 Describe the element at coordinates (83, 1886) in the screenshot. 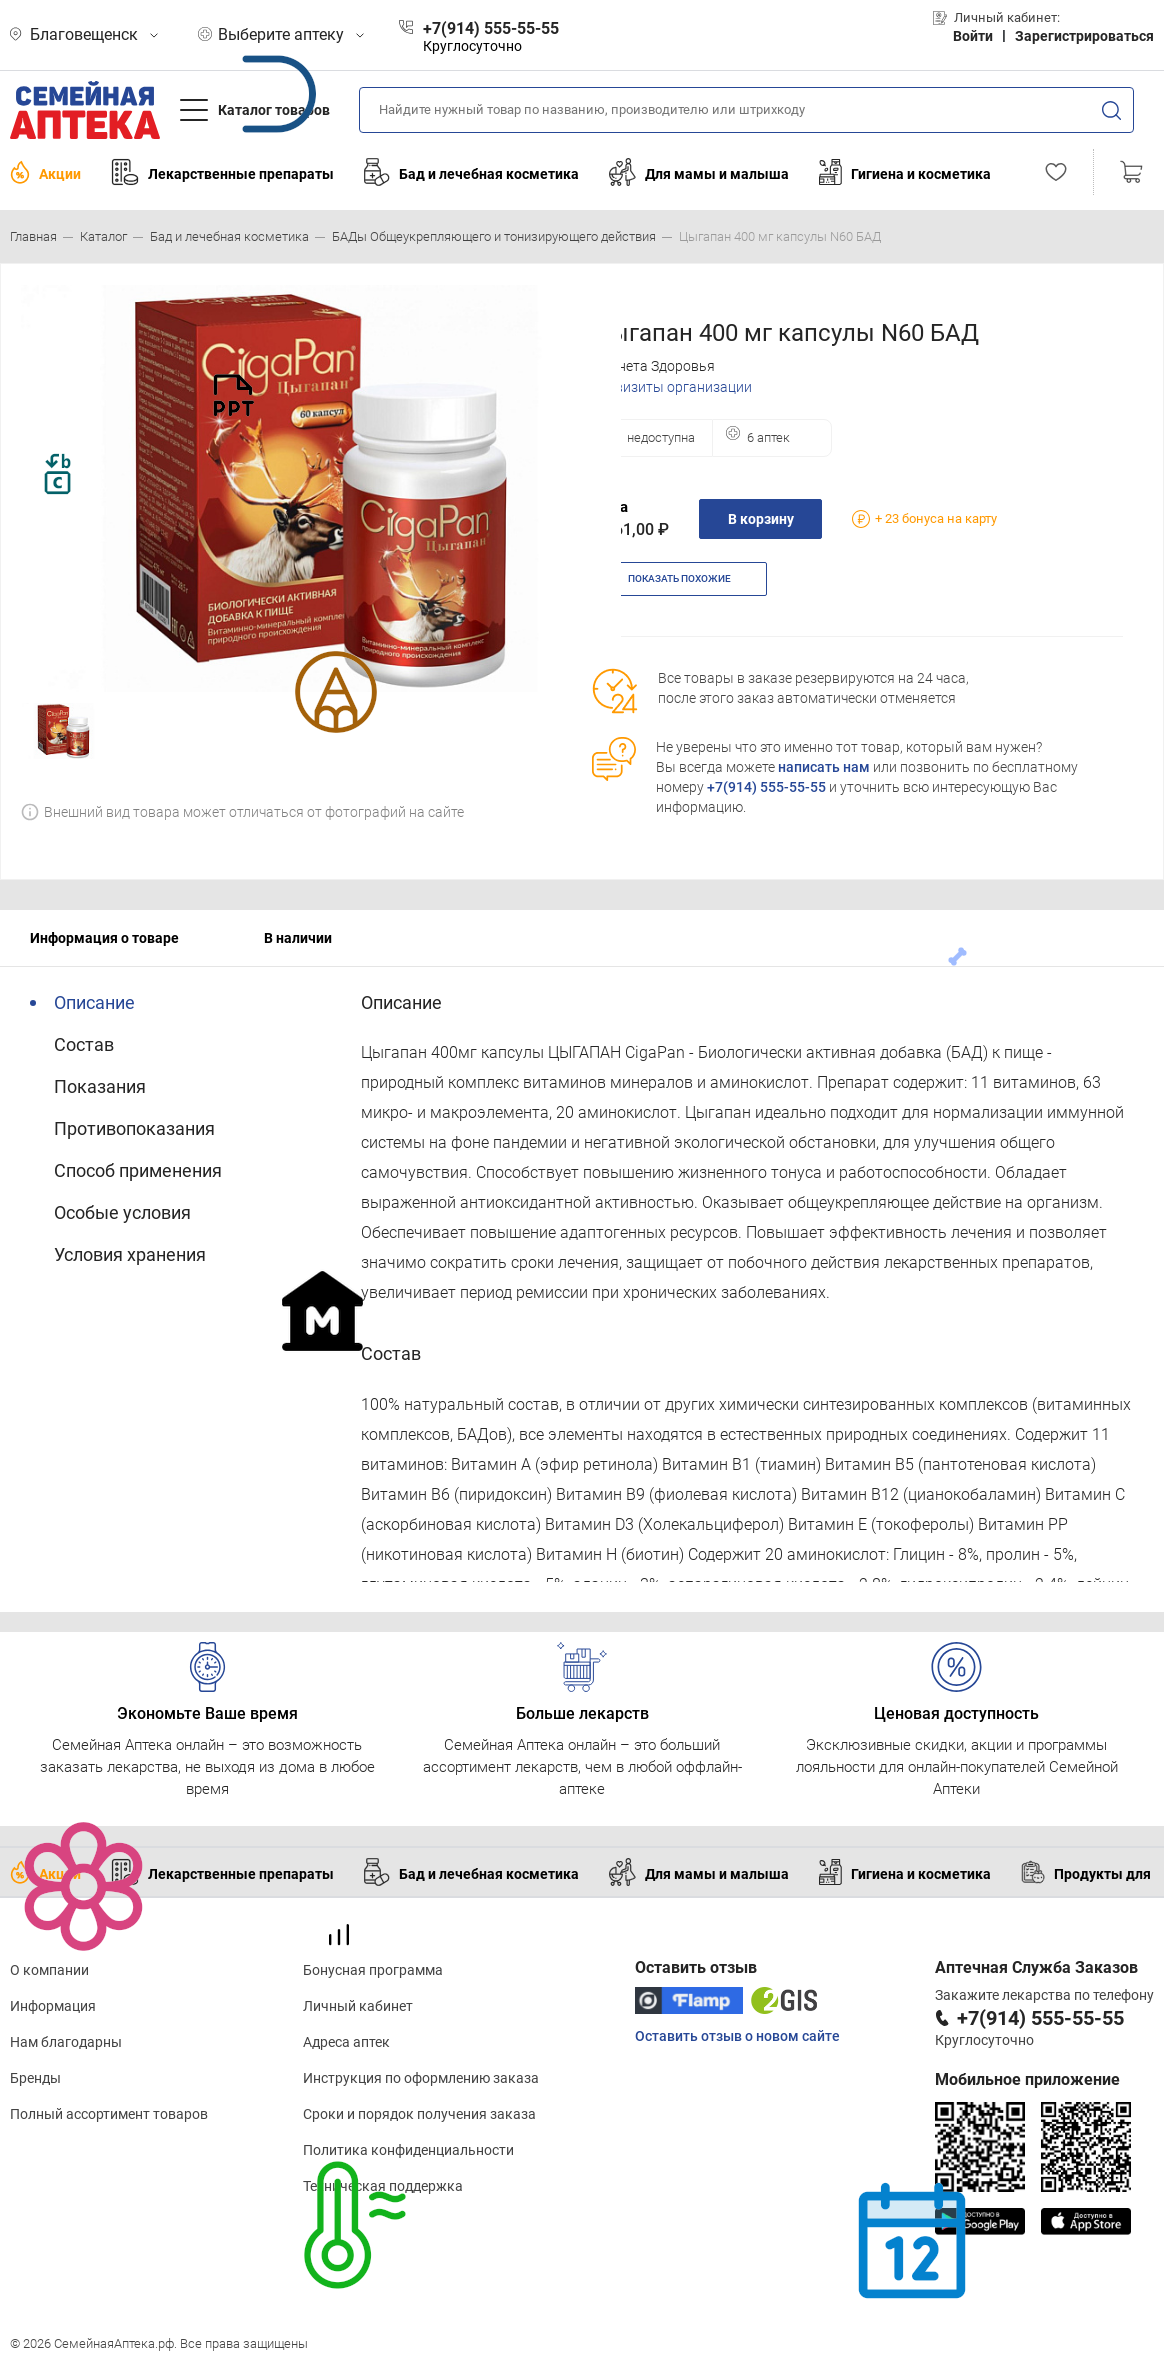

I see `access nature or garden-related features` at that location.